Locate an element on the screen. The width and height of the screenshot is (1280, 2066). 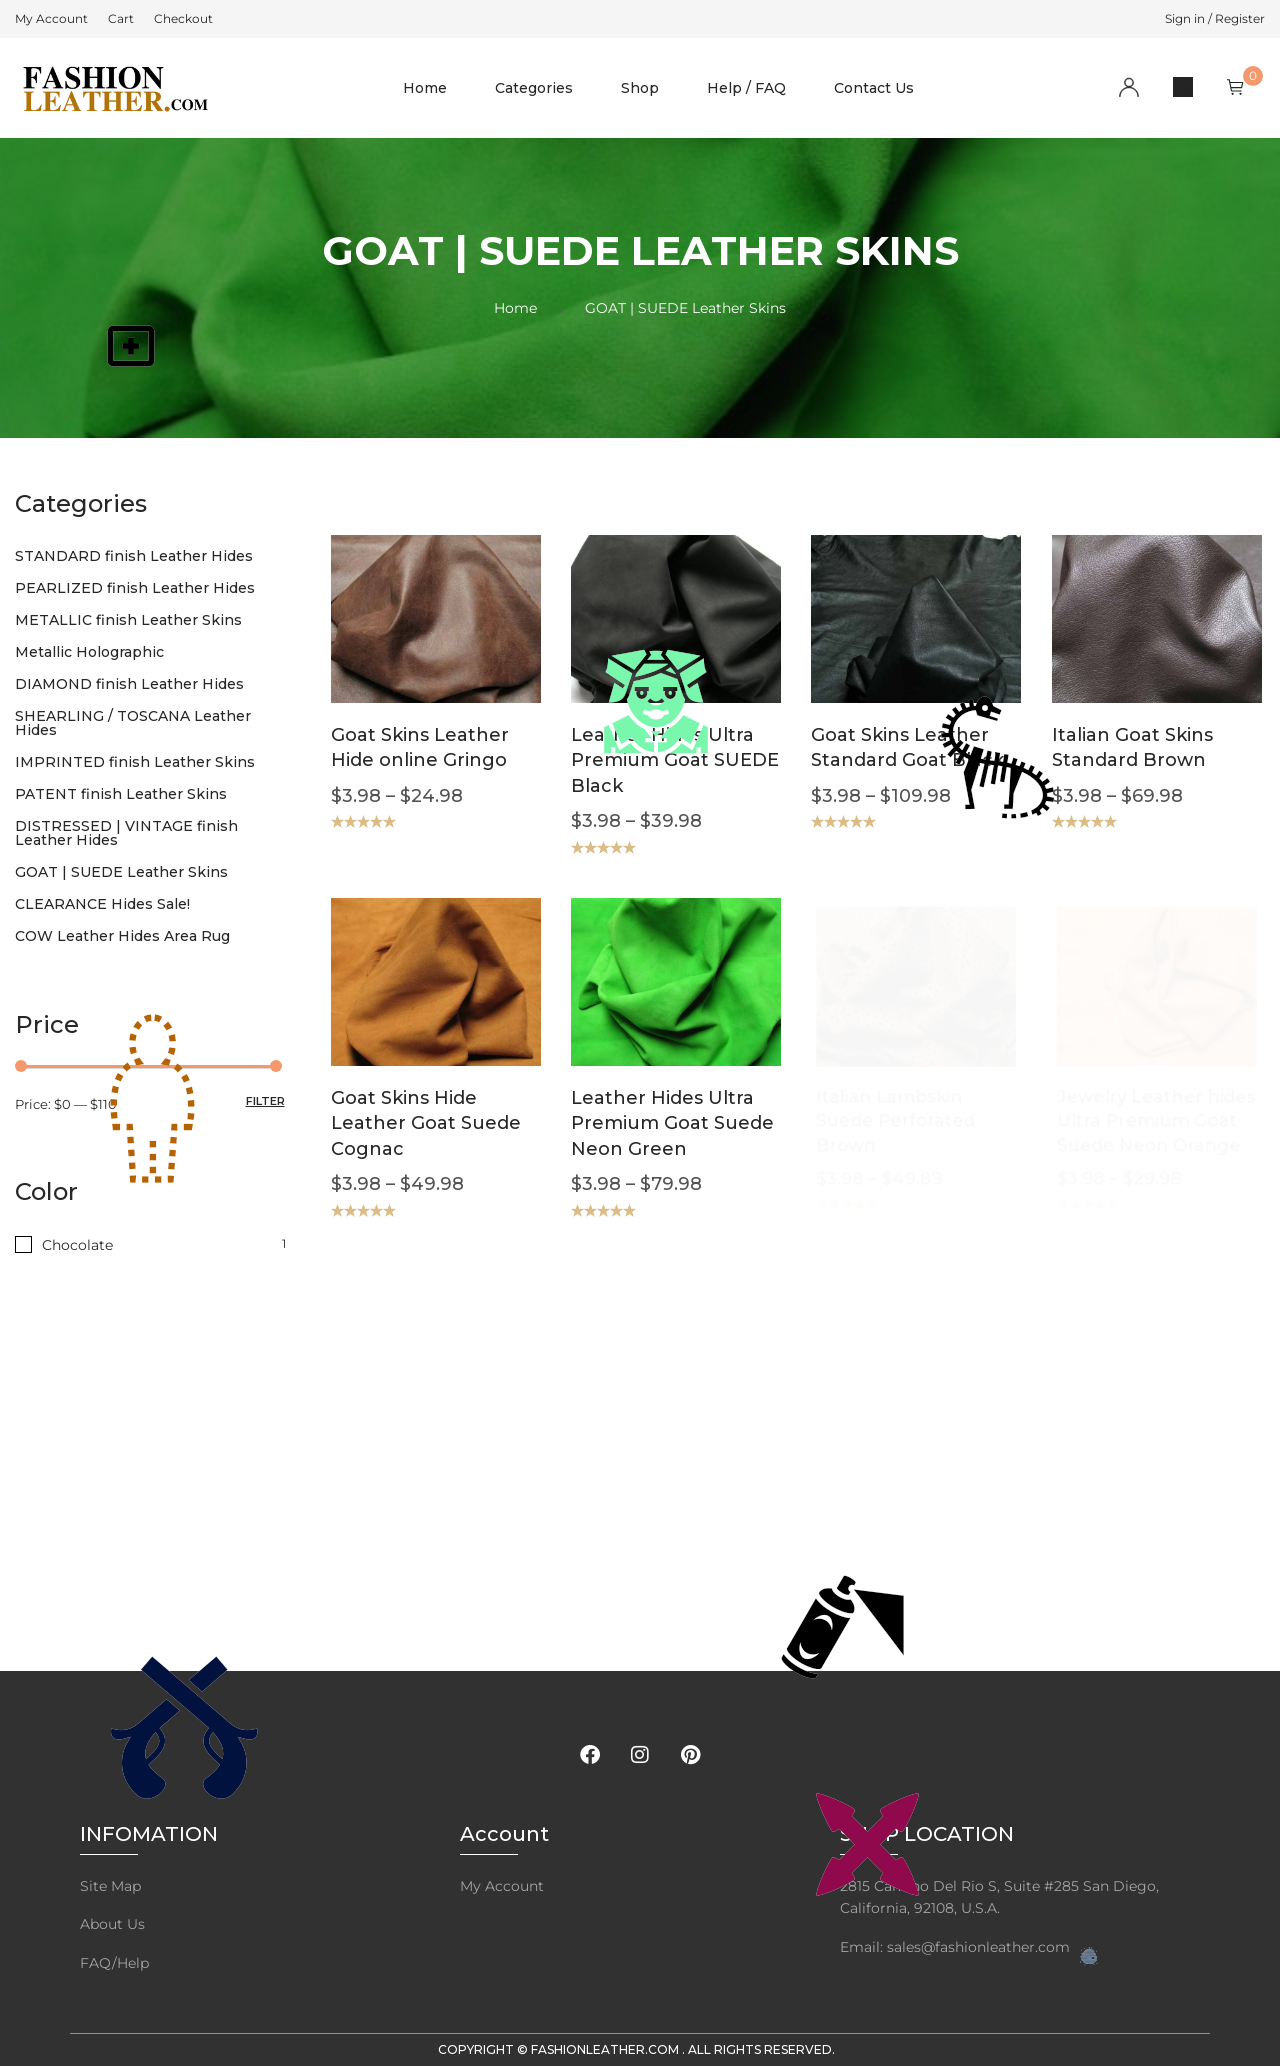
view dinosaur exhibit or paleontology section is located at coordinates (996, 758).